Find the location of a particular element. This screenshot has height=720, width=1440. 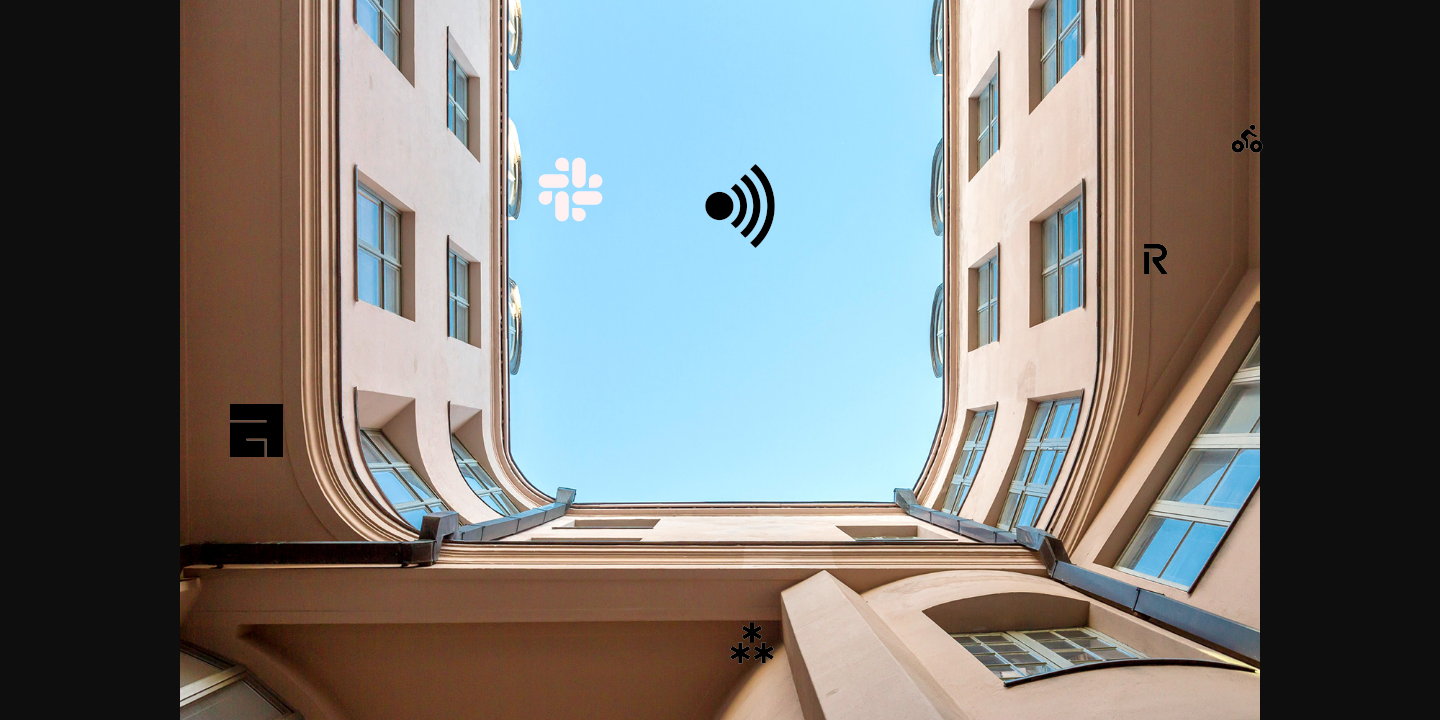

awesomewm window manager logo is located at coordinates (256, 430).